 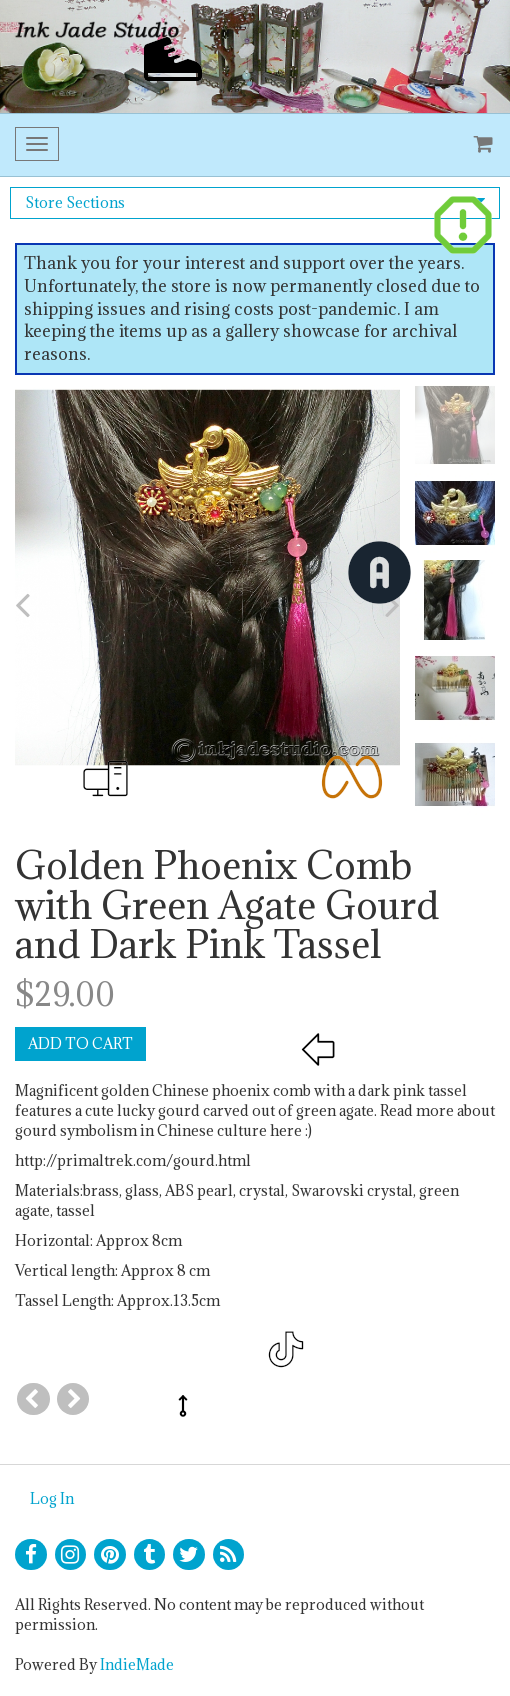 I want to click on meta company logo, so click(x=352, y=777).